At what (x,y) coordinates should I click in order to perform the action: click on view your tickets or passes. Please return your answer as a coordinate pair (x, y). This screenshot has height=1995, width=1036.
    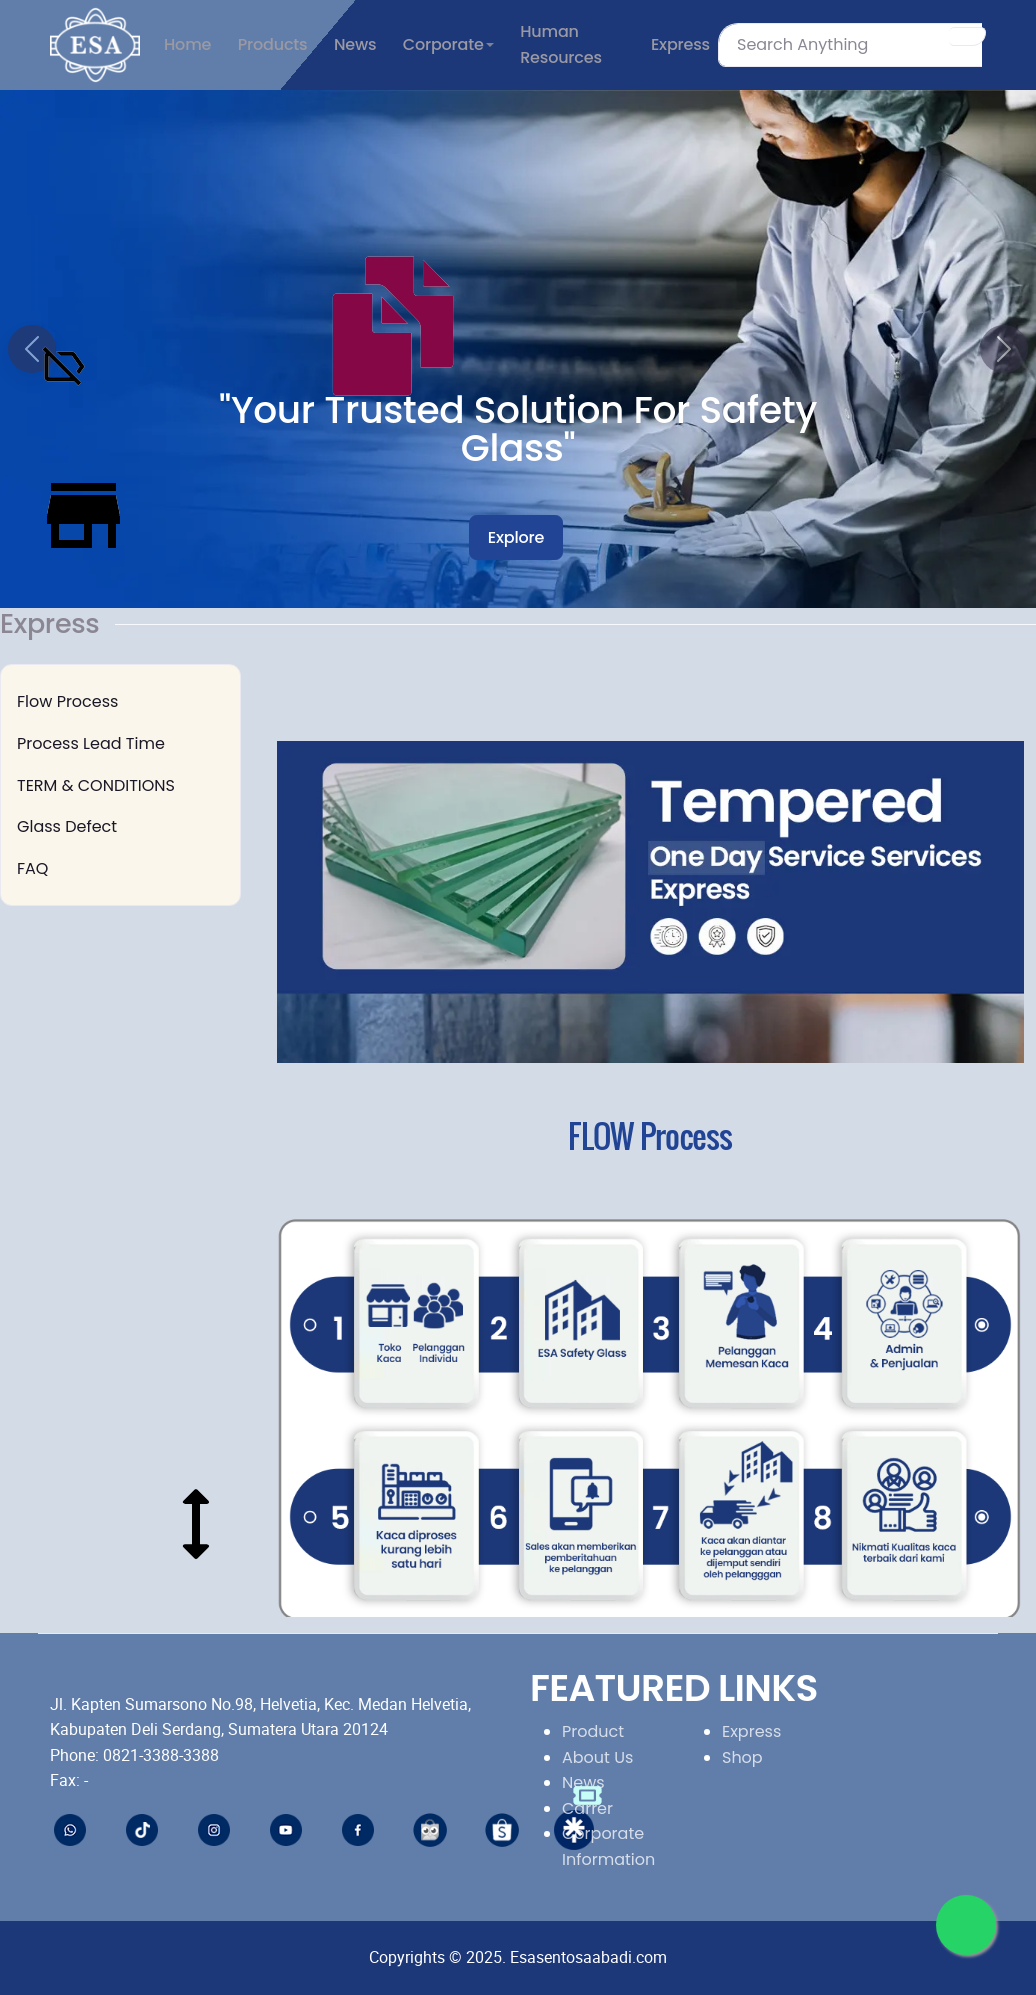
    Looking at the image, I should click on (587, 1795).